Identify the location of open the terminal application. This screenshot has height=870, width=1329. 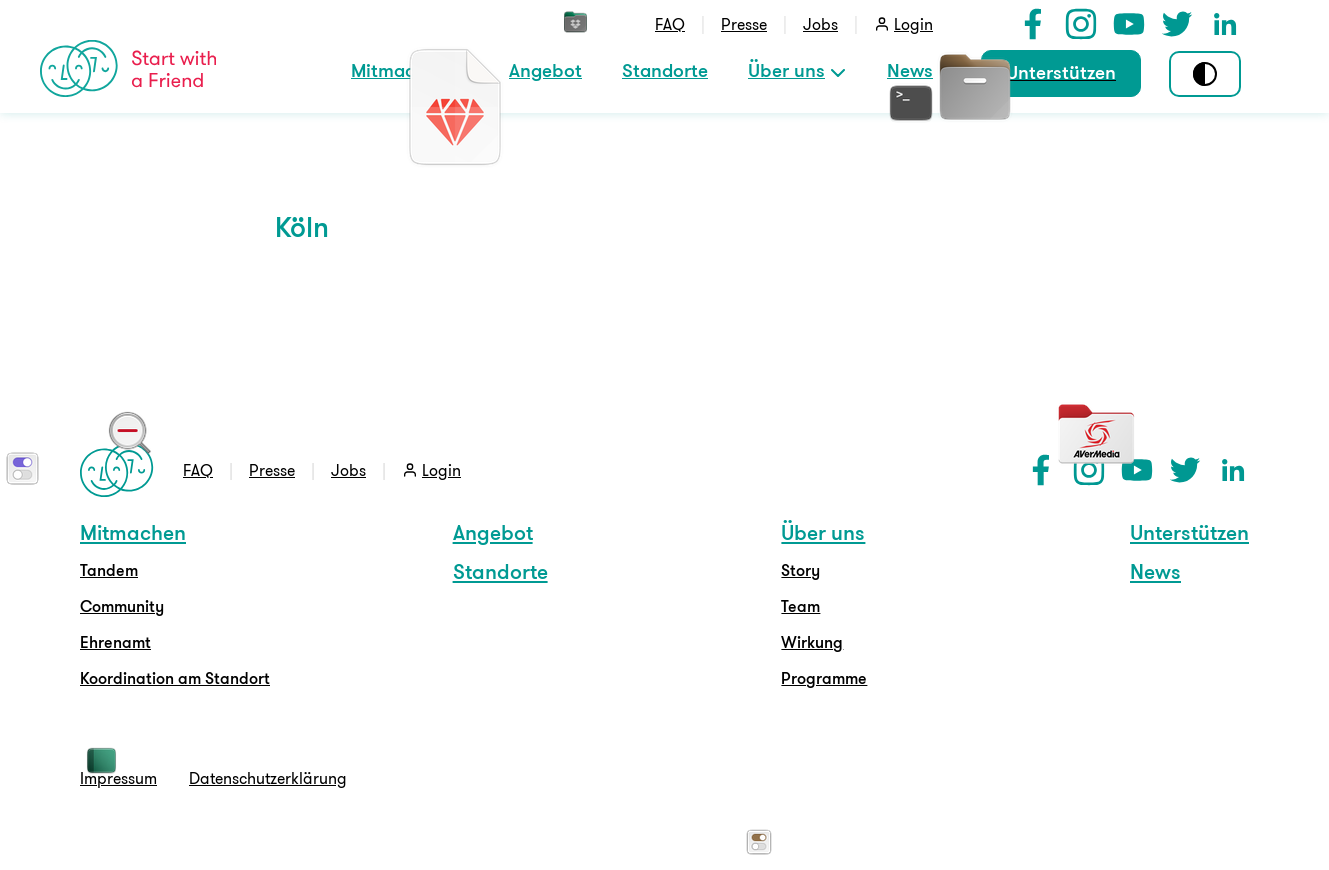
(911, 103).